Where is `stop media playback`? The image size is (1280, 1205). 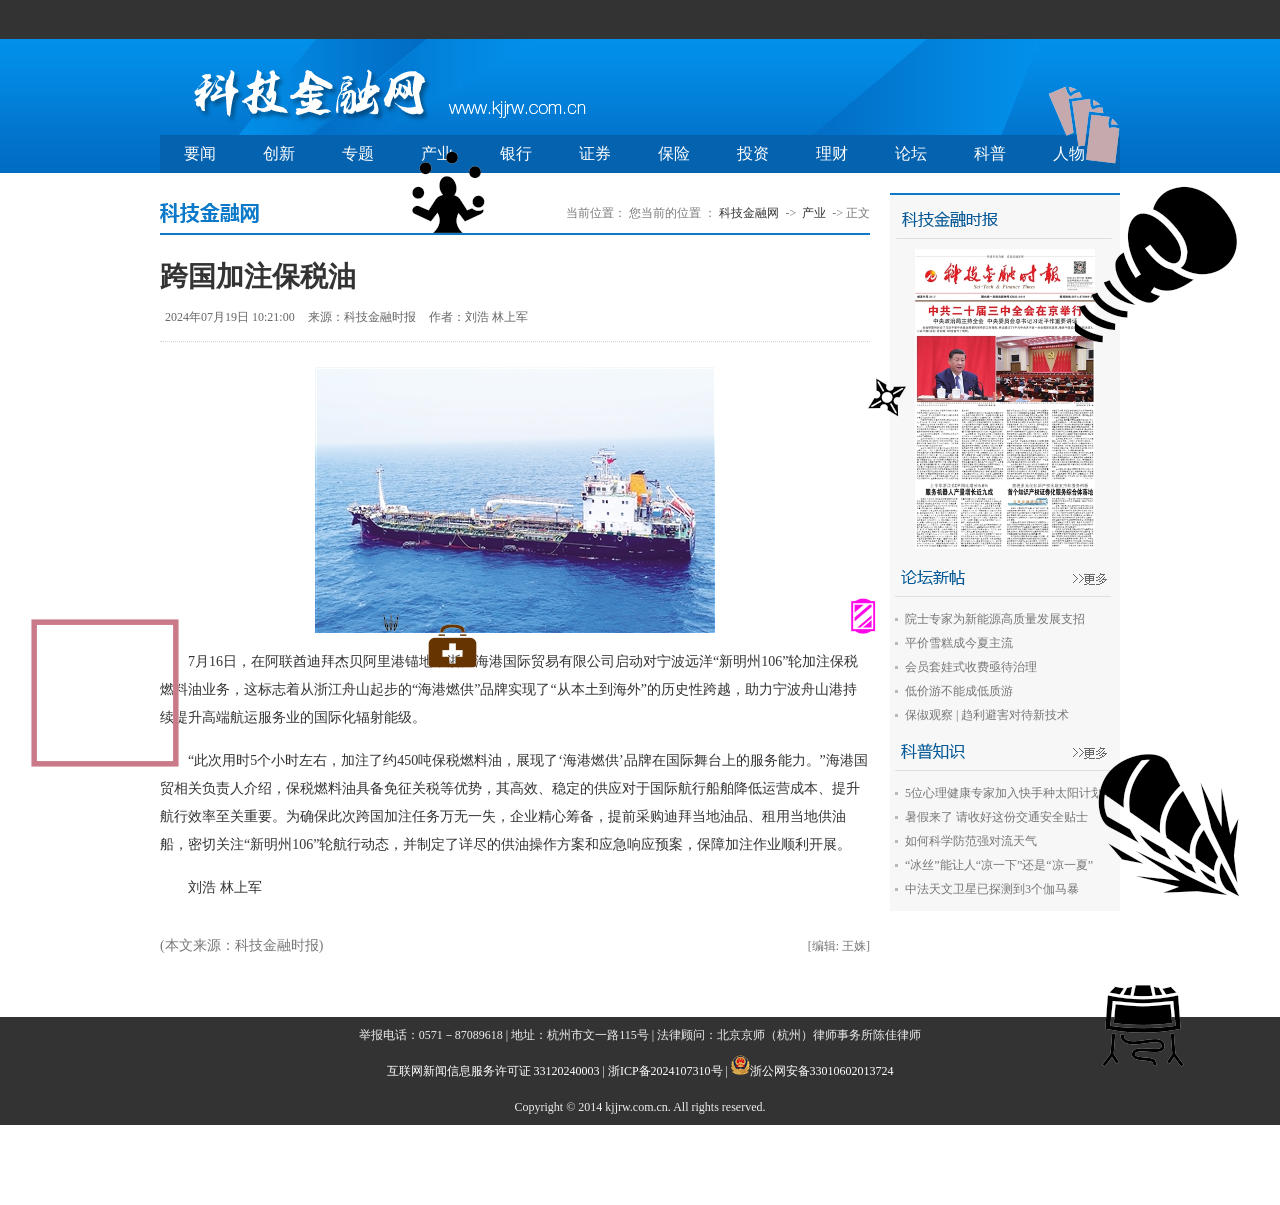 stop media playback is located at coordinates (105, 693).